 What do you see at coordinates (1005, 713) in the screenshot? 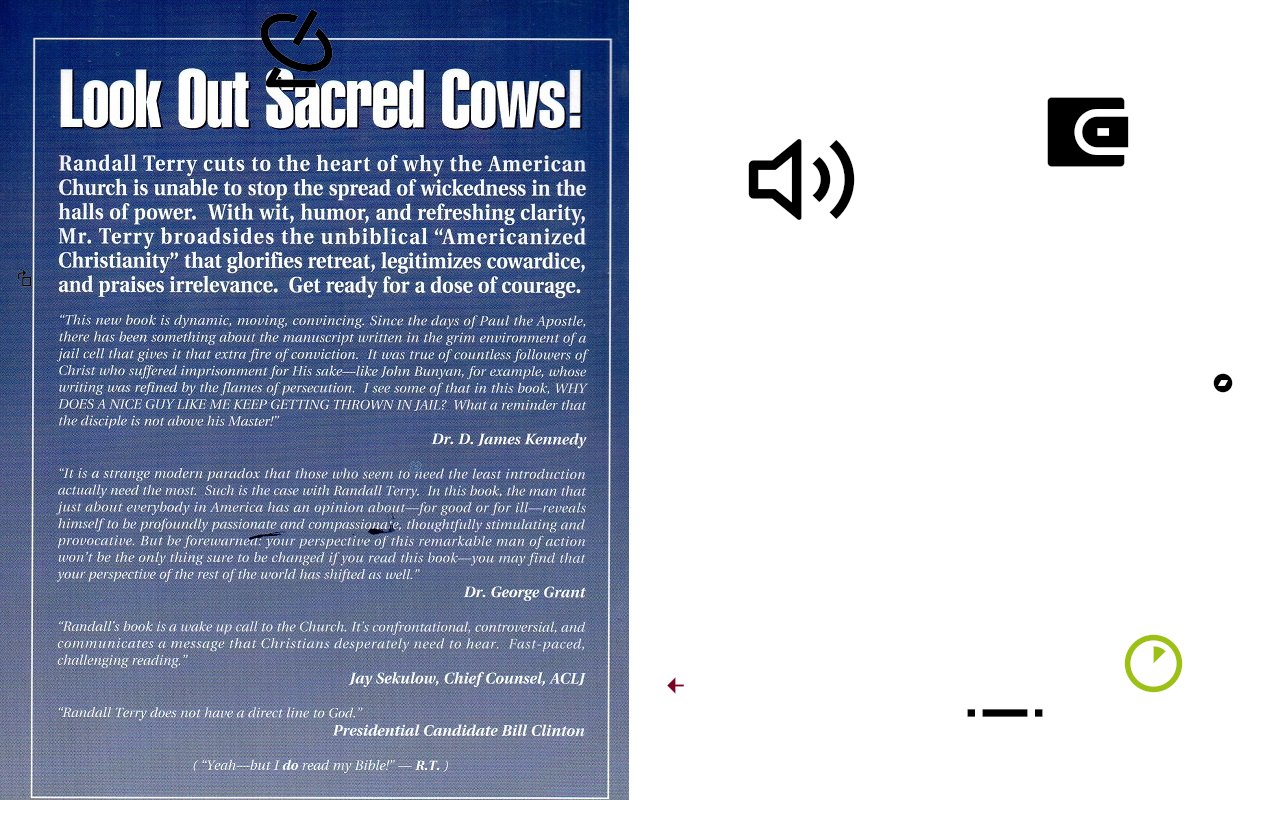
I see `insert a horizontal divider line` at bounding box center [1005, 713].